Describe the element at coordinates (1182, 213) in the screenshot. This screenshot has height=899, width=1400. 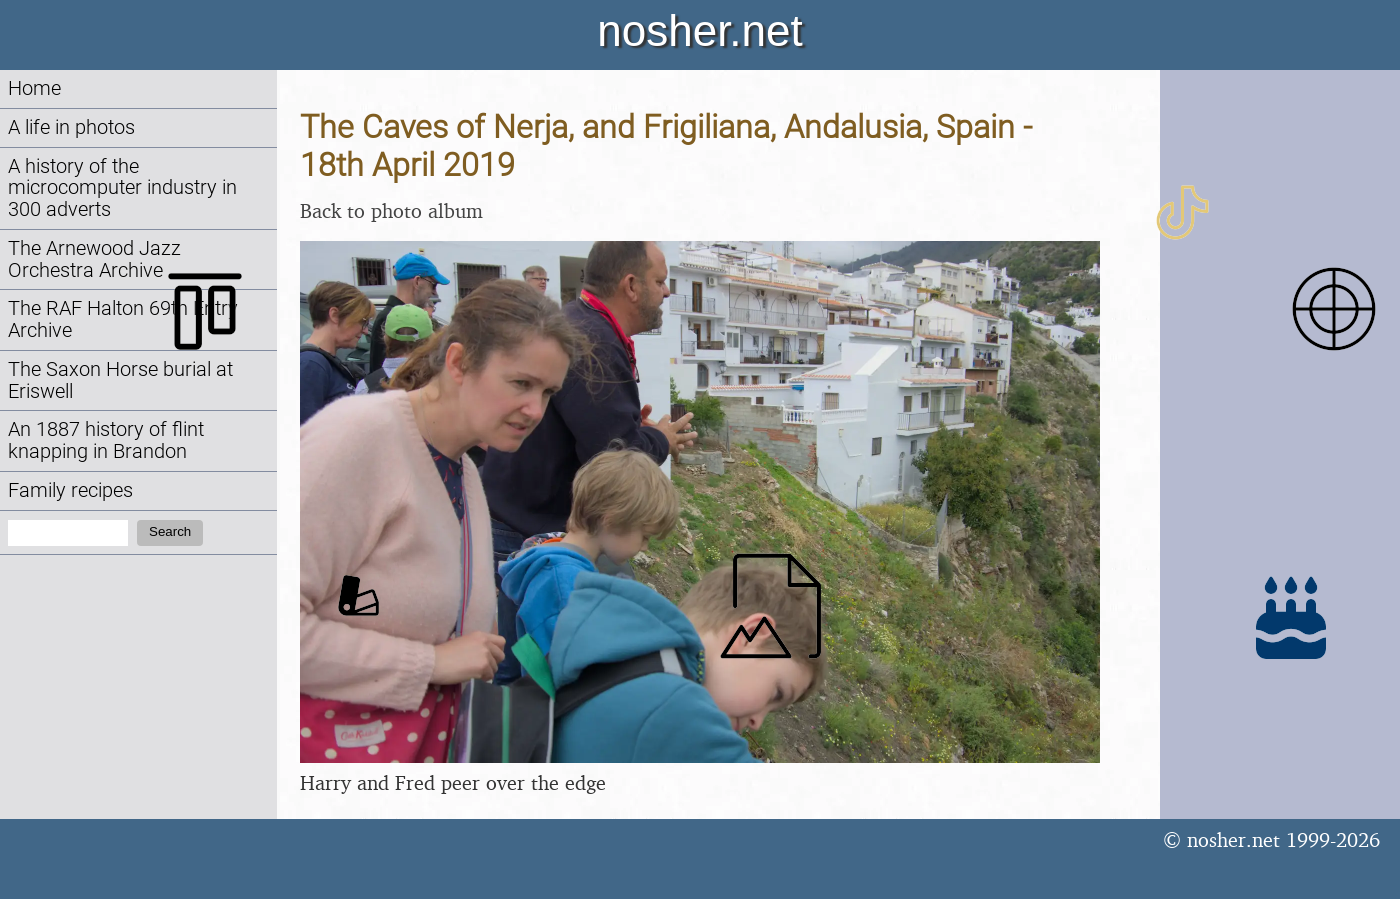
I see `open the TikTok app` at that location.